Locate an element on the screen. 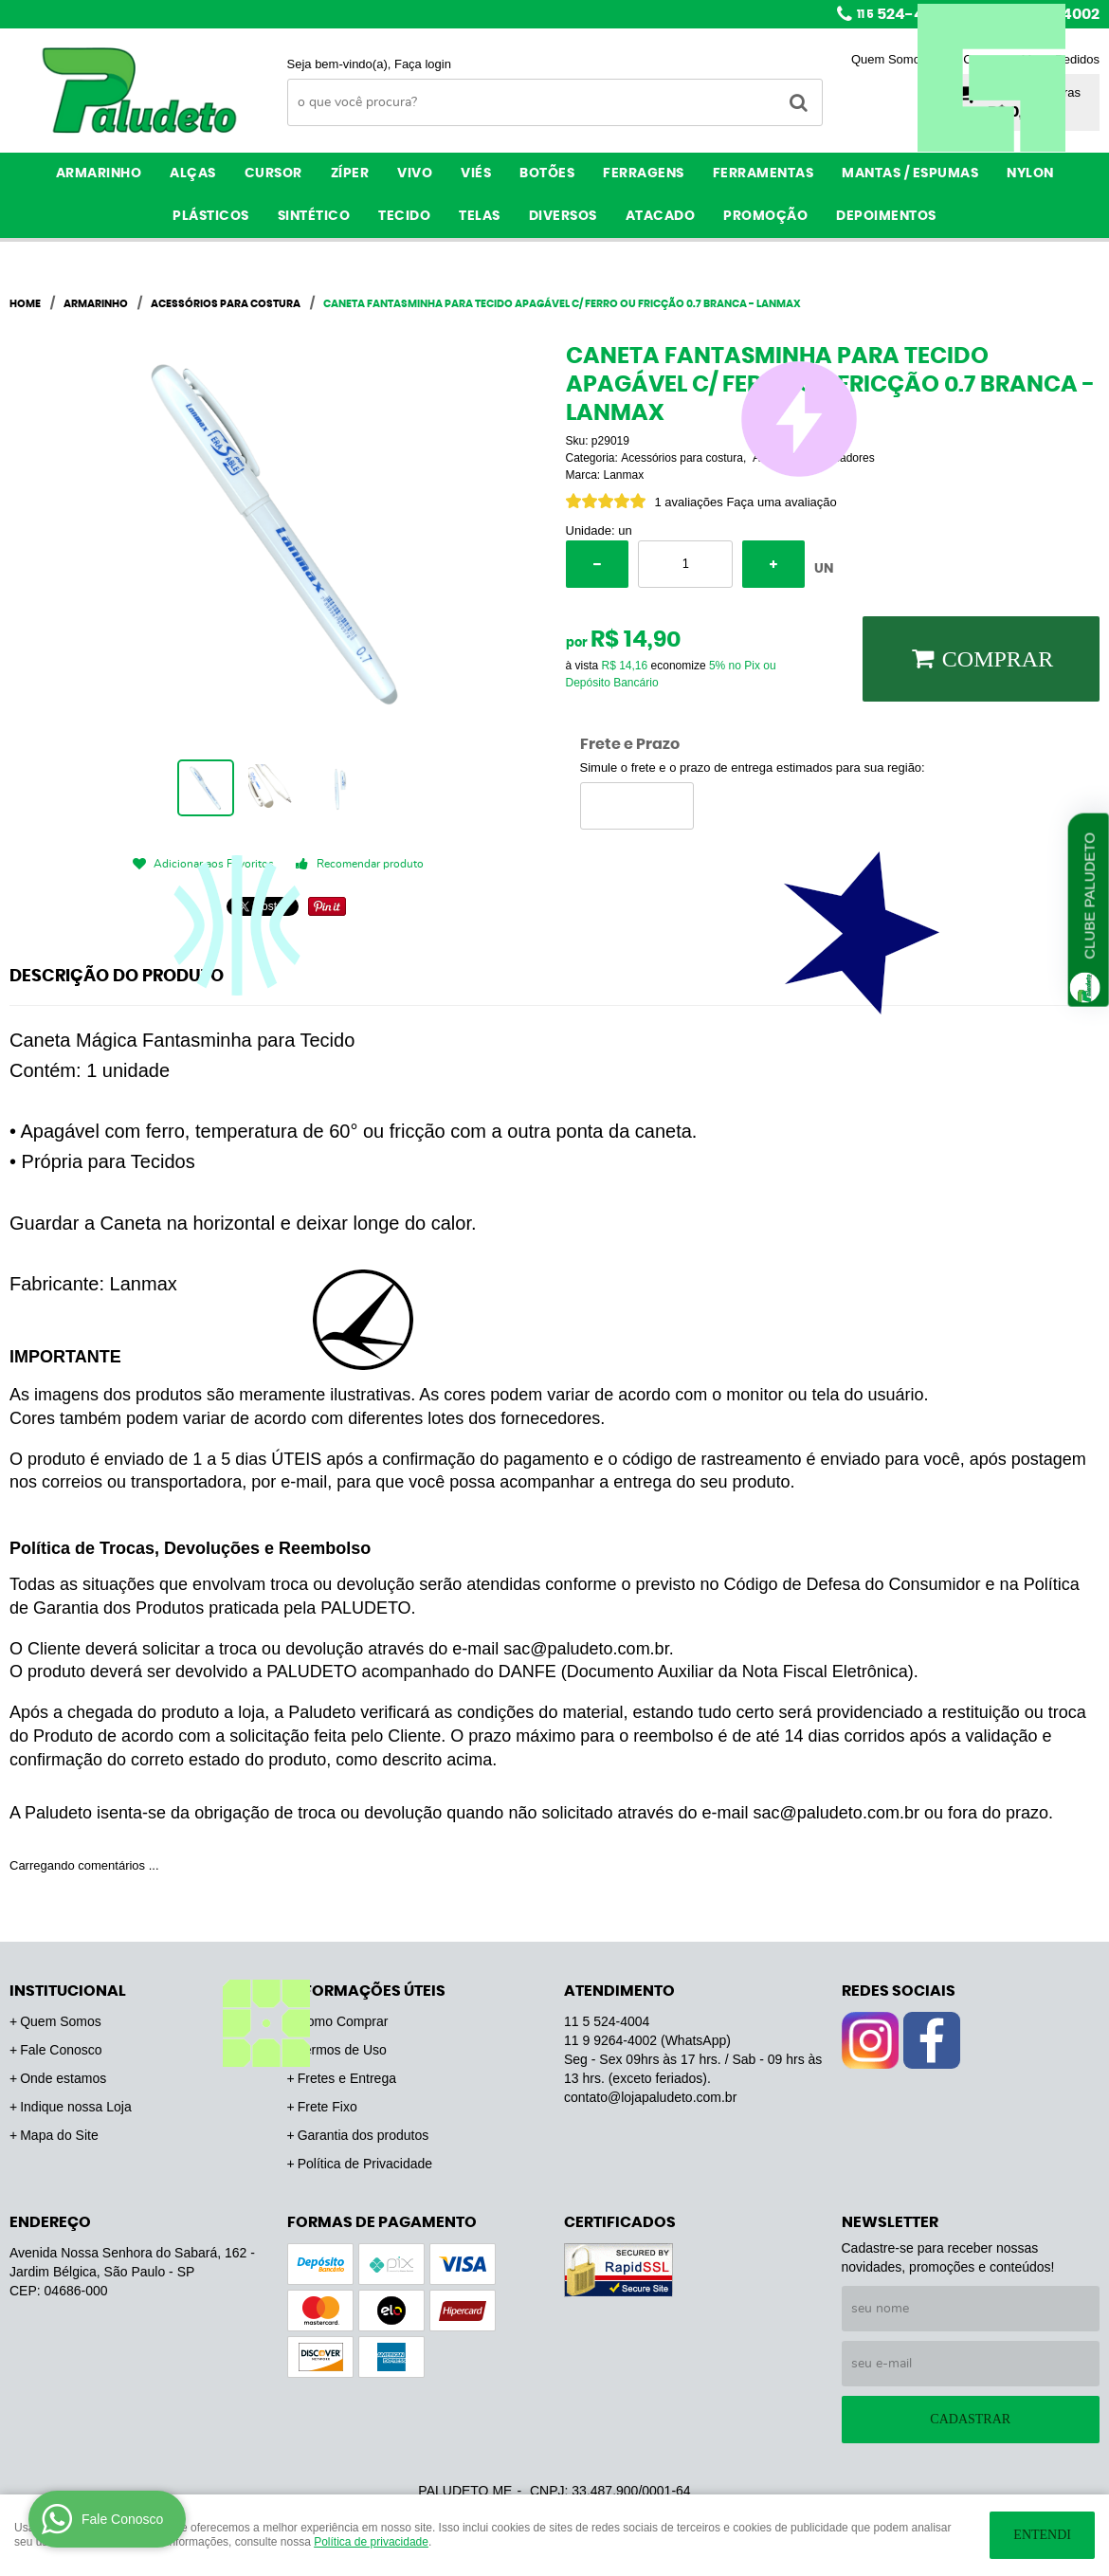 The height and width of the screenshot is (2576, 1109). open facebook gaming app is located at coordinates (991, 78).